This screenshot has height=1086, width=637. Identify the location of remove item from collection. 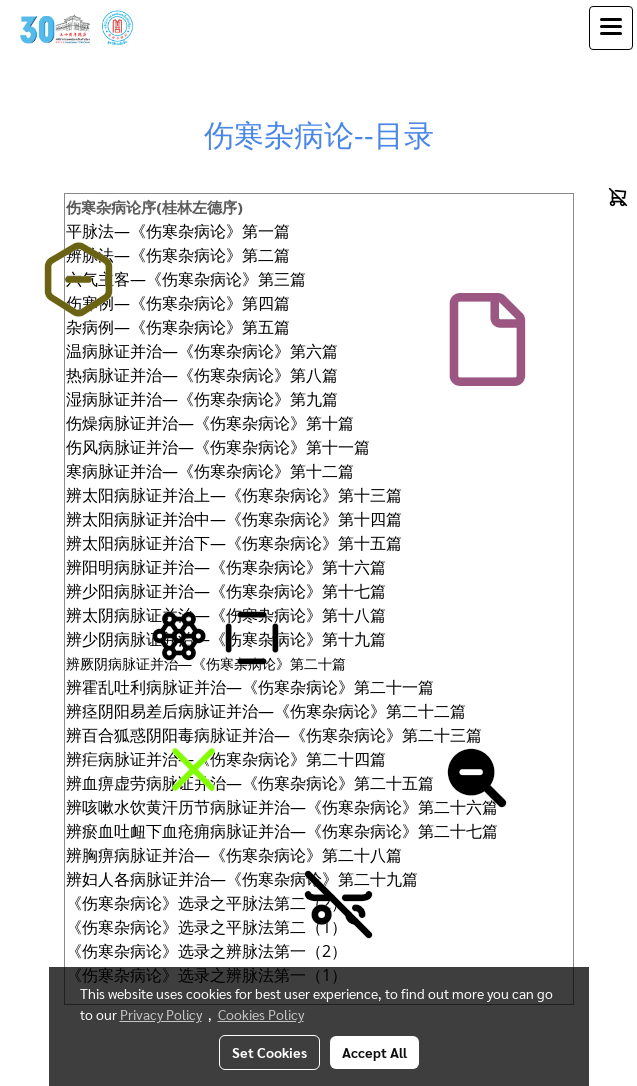
(78, 279).